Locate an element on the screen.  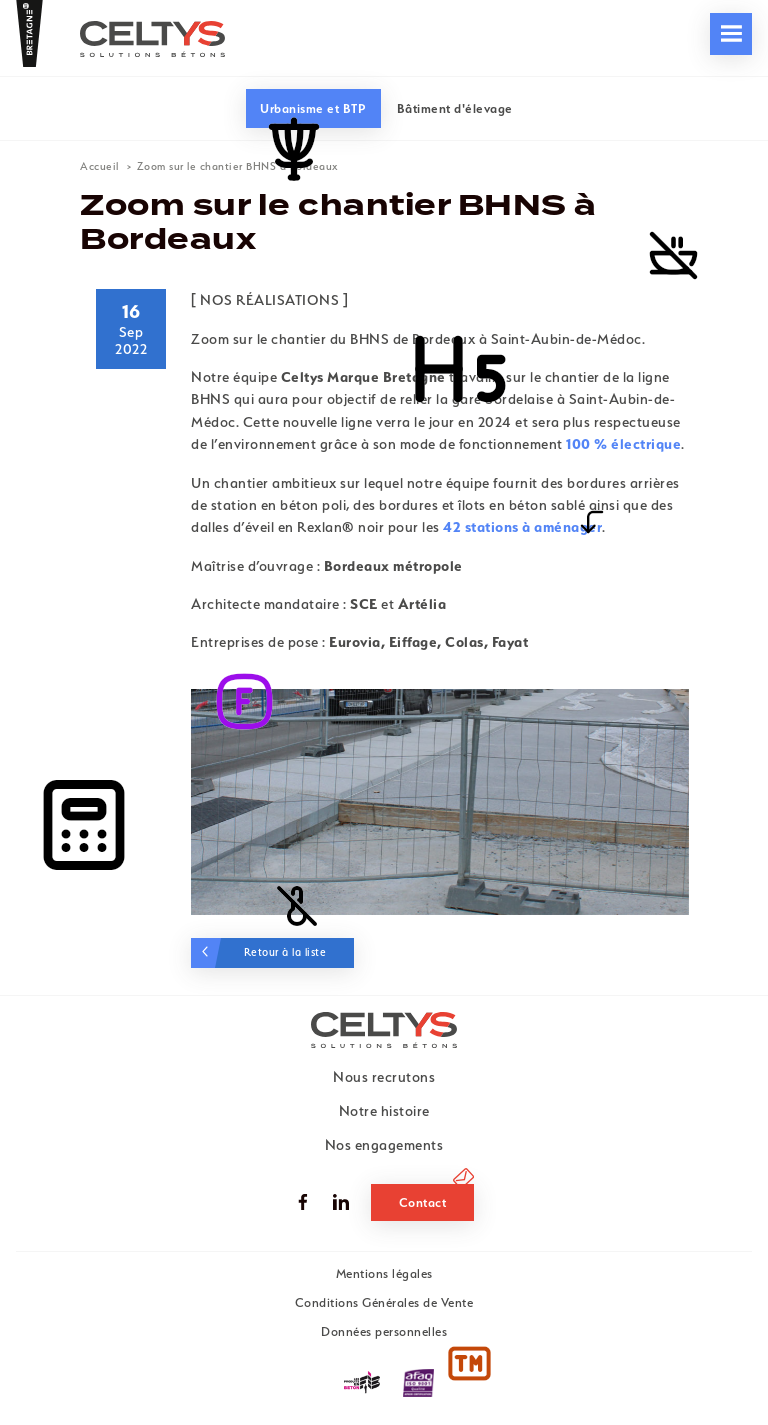
temperature monitoring disabled is located at coordinates (297, 906).